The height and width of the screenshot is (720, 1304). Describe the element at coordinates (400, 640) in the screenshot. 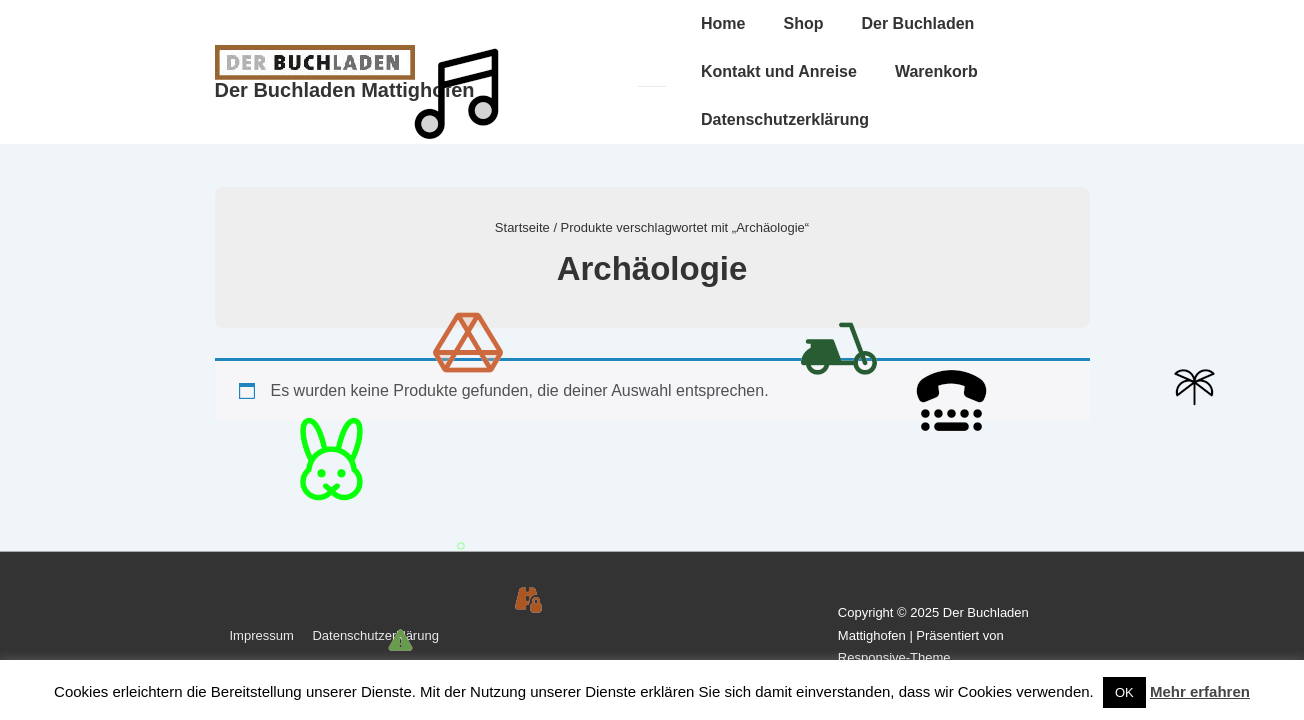

I see `indicates a warning or caution state` at that location.